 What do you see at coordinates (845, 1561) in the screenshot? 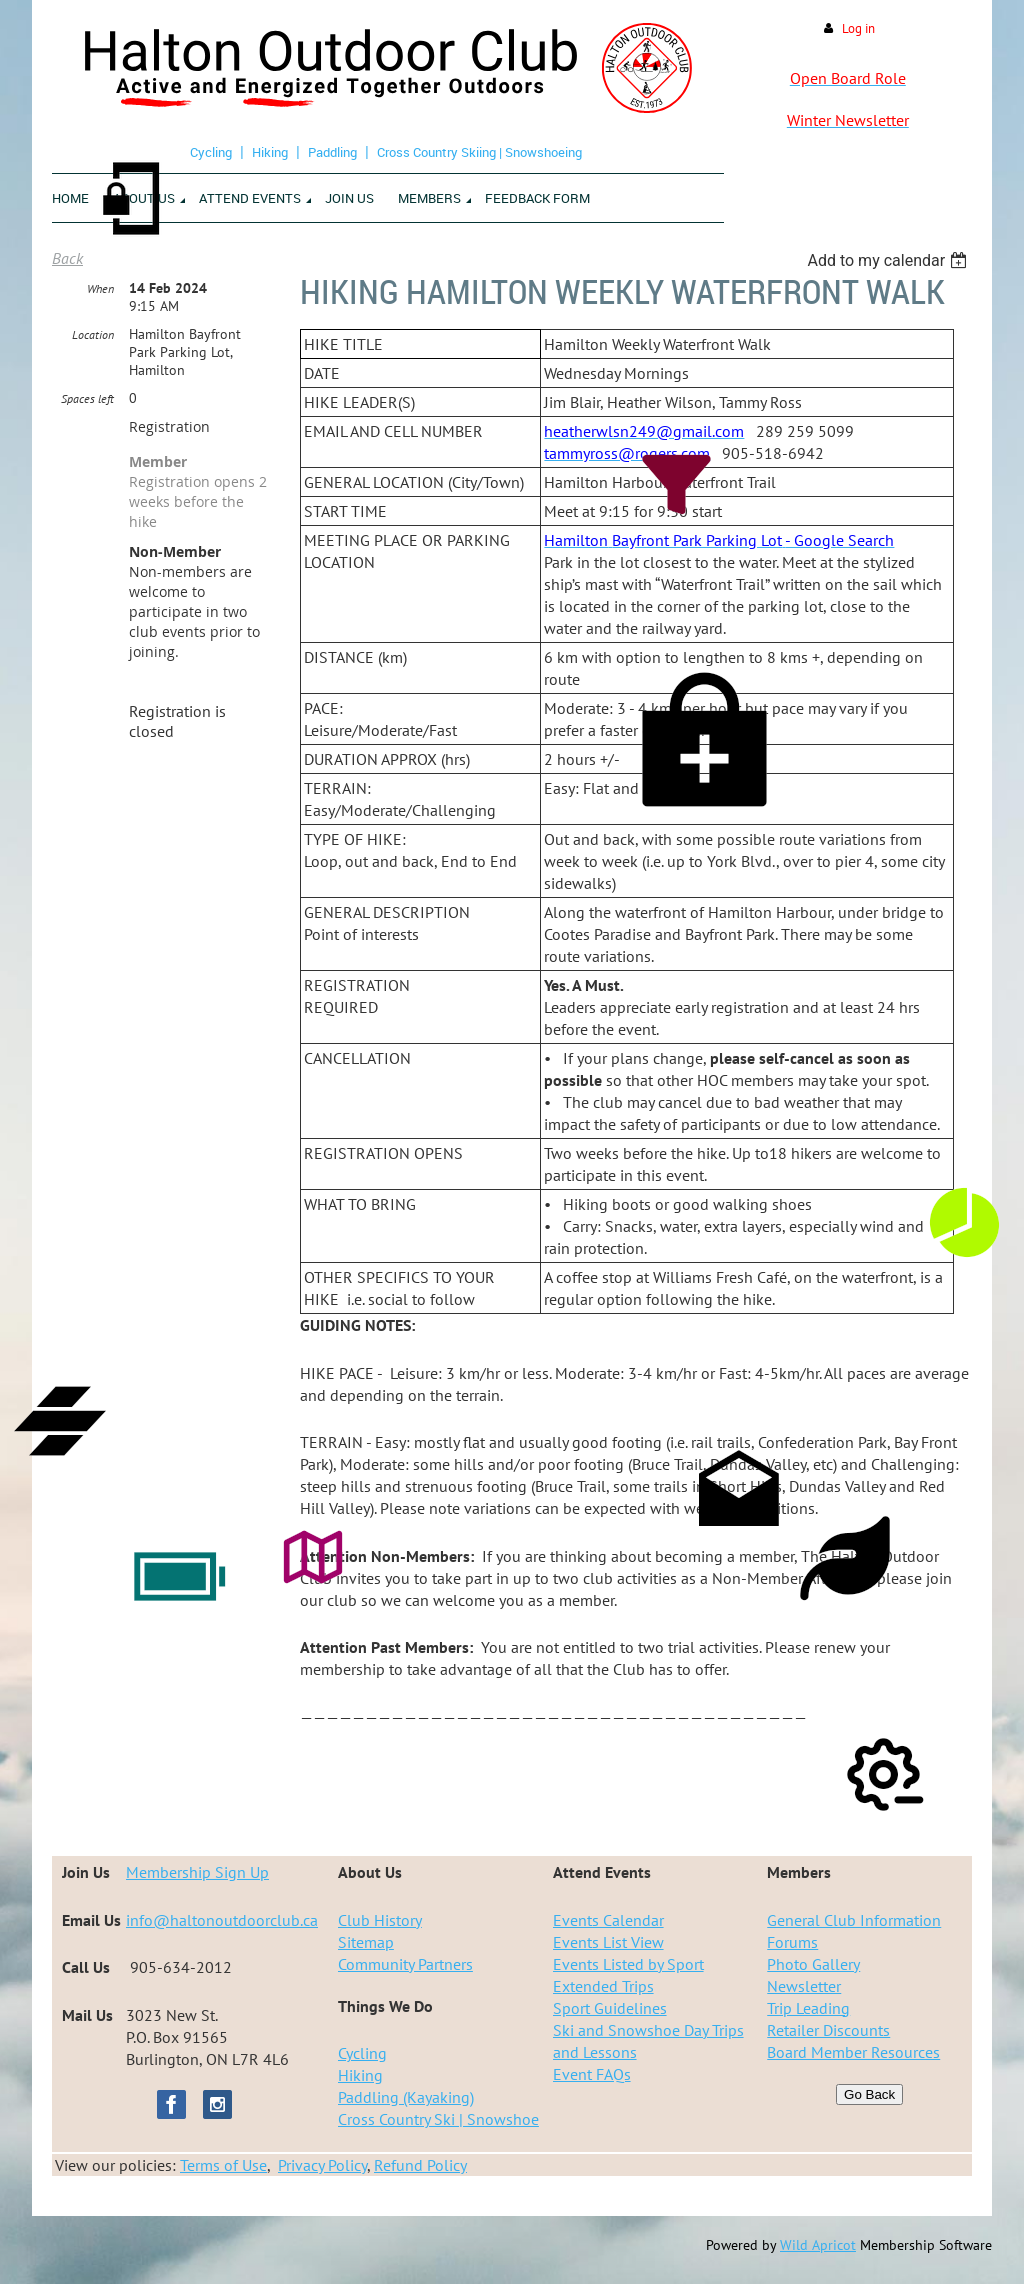
I see `indicates eco-friendly or sustainable option` at bounding box center [845, 1561].